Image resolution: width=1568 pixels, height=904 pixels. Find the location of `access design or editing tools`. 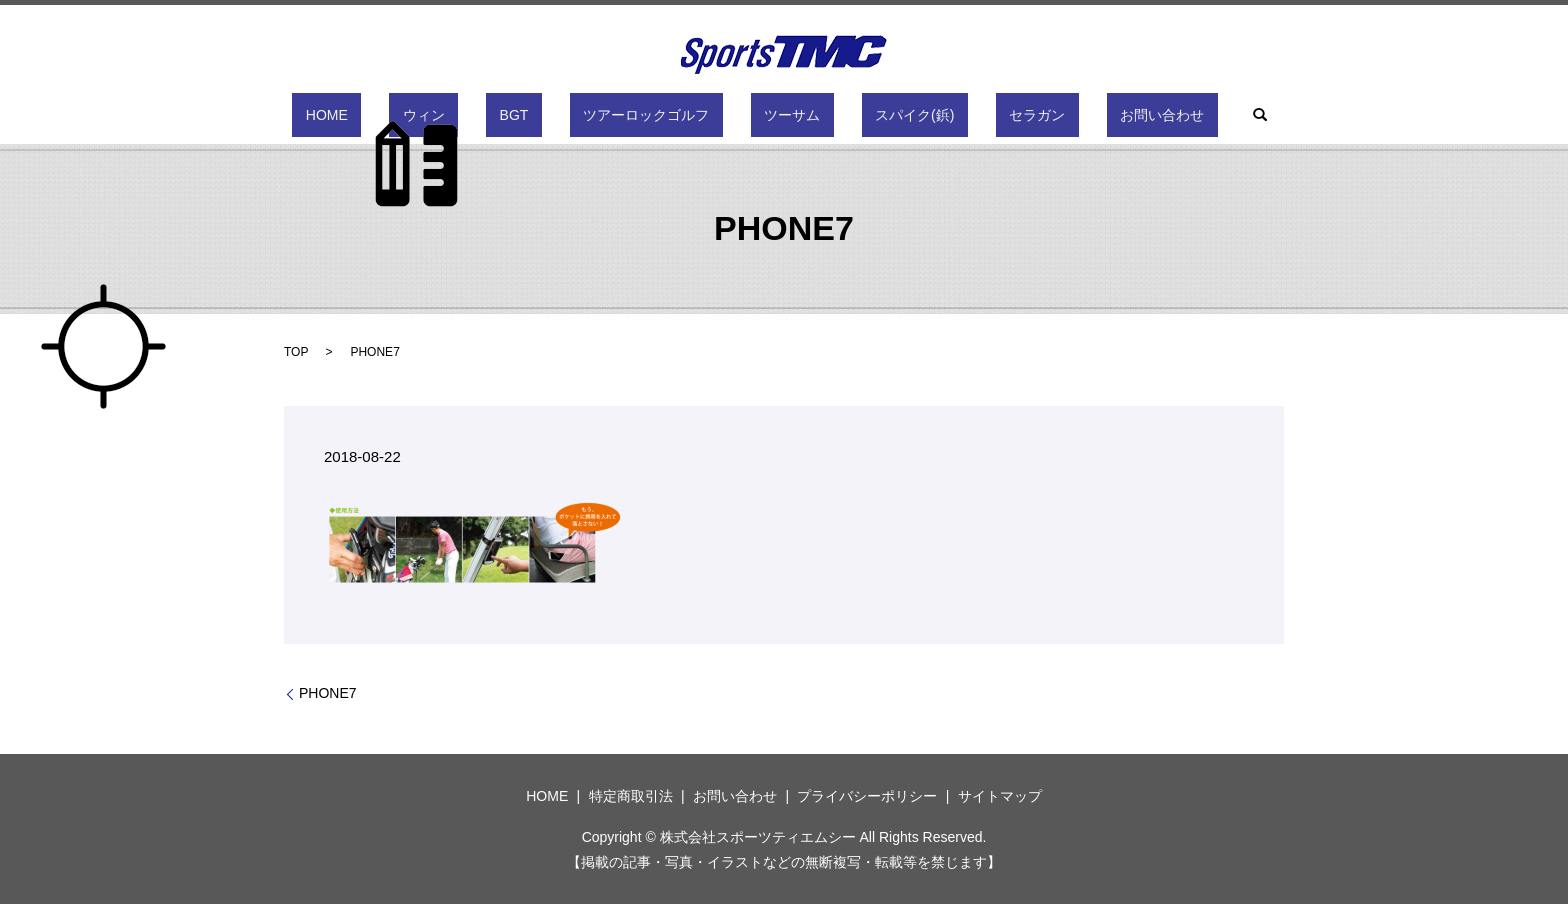

access design or editing tools is located at coordinates (416, 165).